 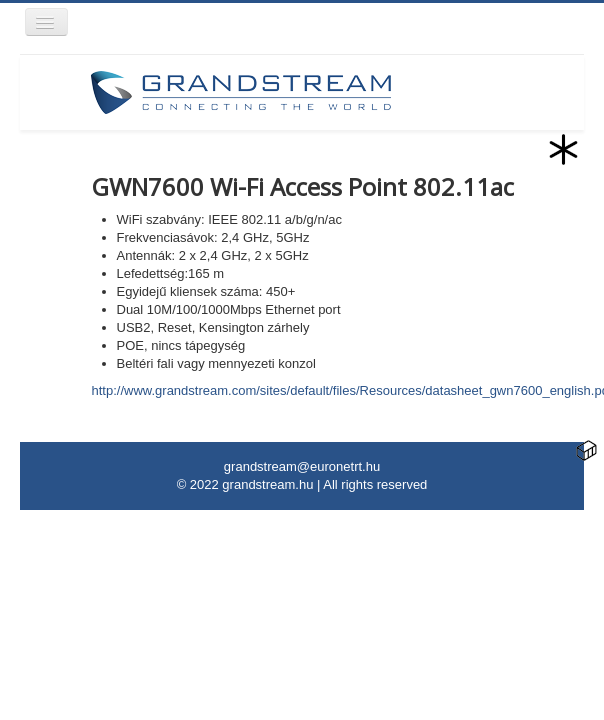 I want to click on indicates a required field in a form, so click(x=563, y=149).